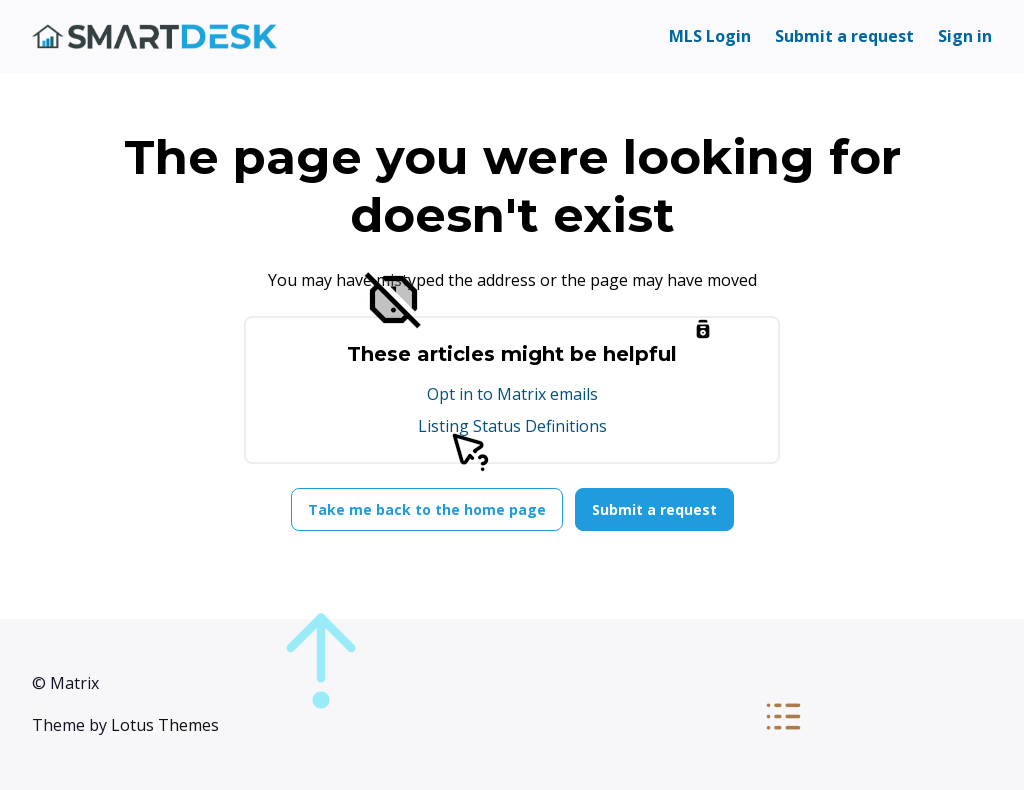 This screenshot has width=1024, height=790. What do you see at coordinates (783, 716) in the screenshot?
I see `view system logs or activity history` at bounding box center [783, 716].